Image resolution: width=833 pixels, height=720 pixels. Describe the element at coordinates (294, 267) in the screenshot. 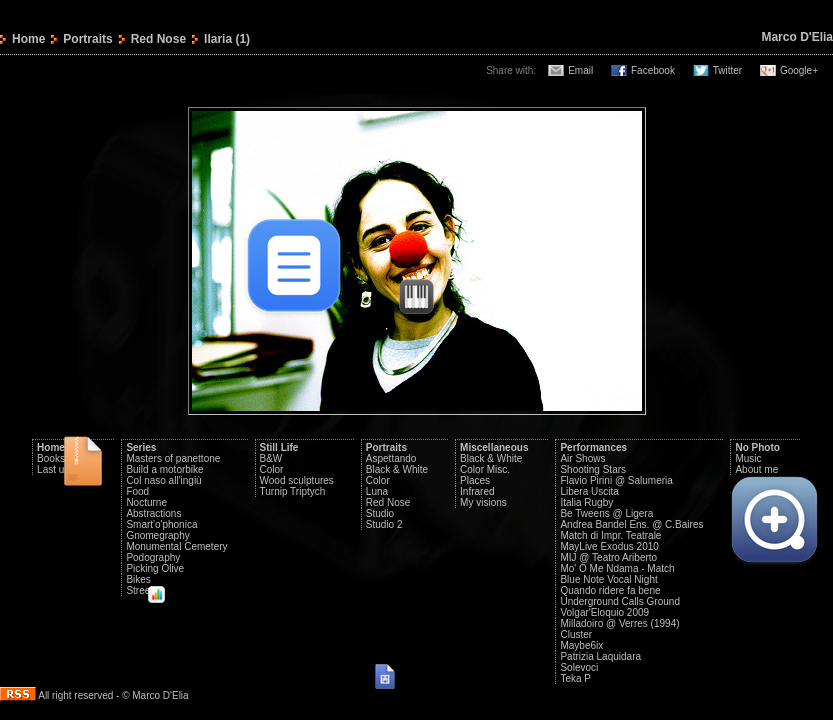

I see `open system actions or shortcuts settings` at that location.